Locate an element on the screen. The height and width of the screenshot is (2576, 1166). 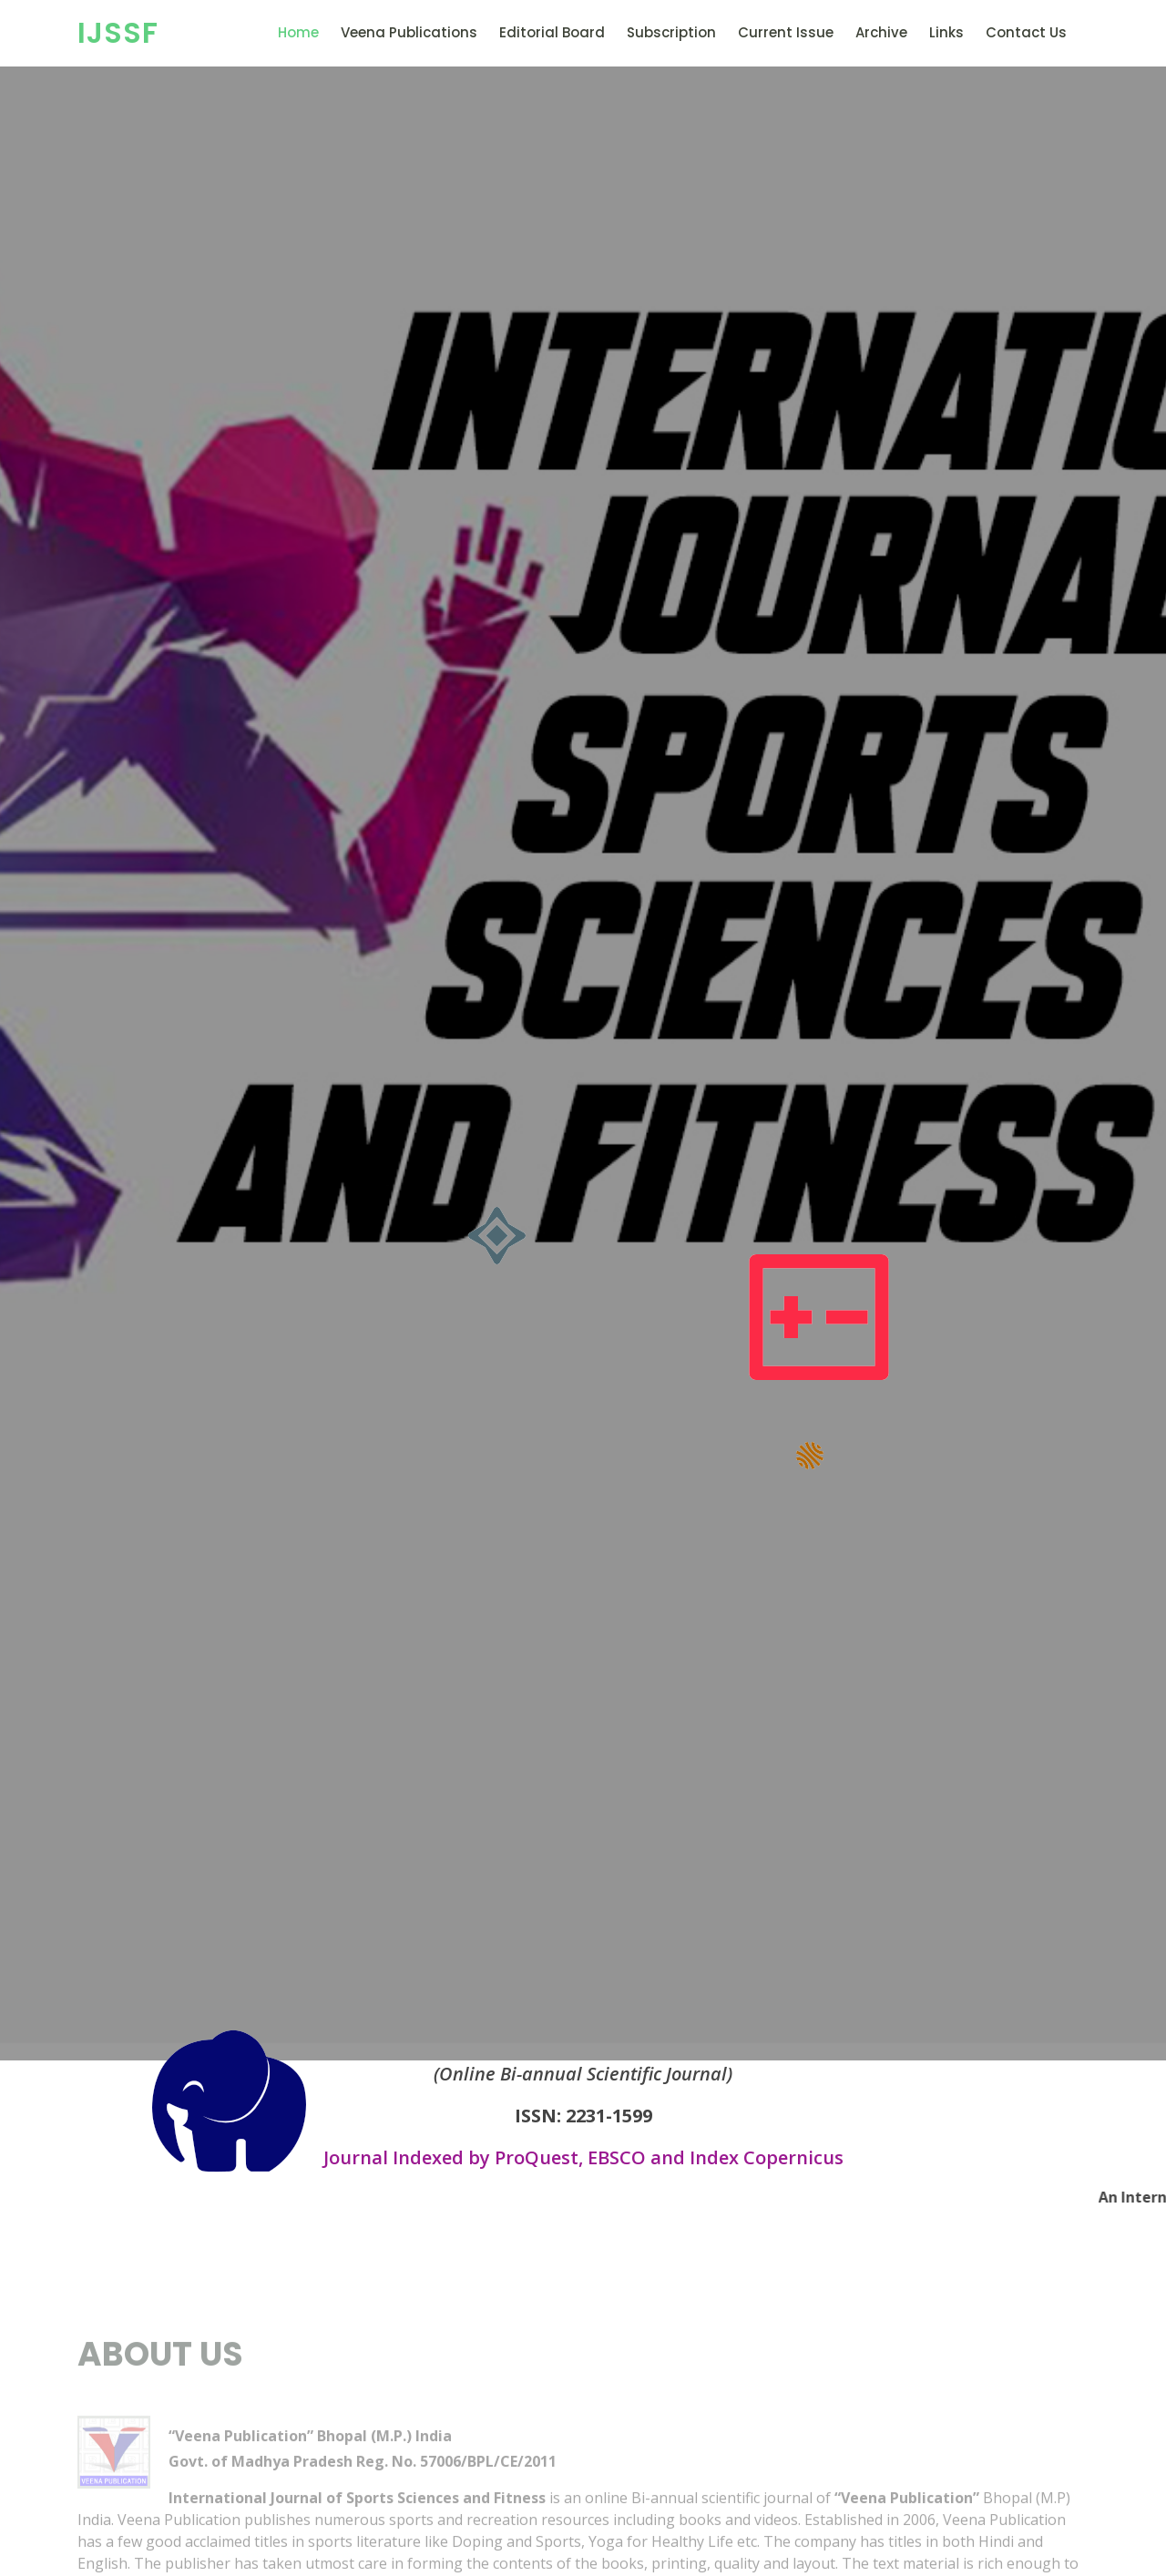
adjust quantity or value up or down is located at coordinates (819, 1317).